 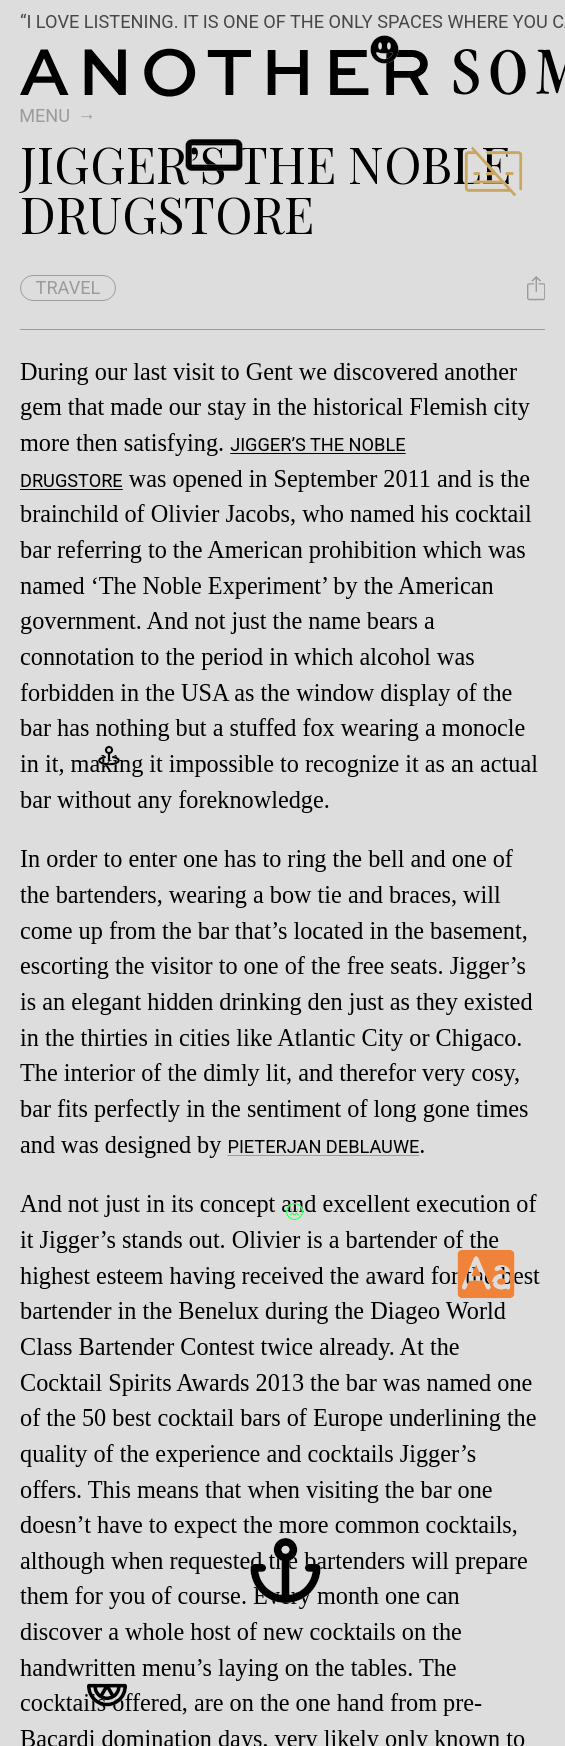 What do you see at coordinates (107, 1692) in the screenshot?
I see `indicates citrus or fruit-related content` at bounding box center [107, 1692].